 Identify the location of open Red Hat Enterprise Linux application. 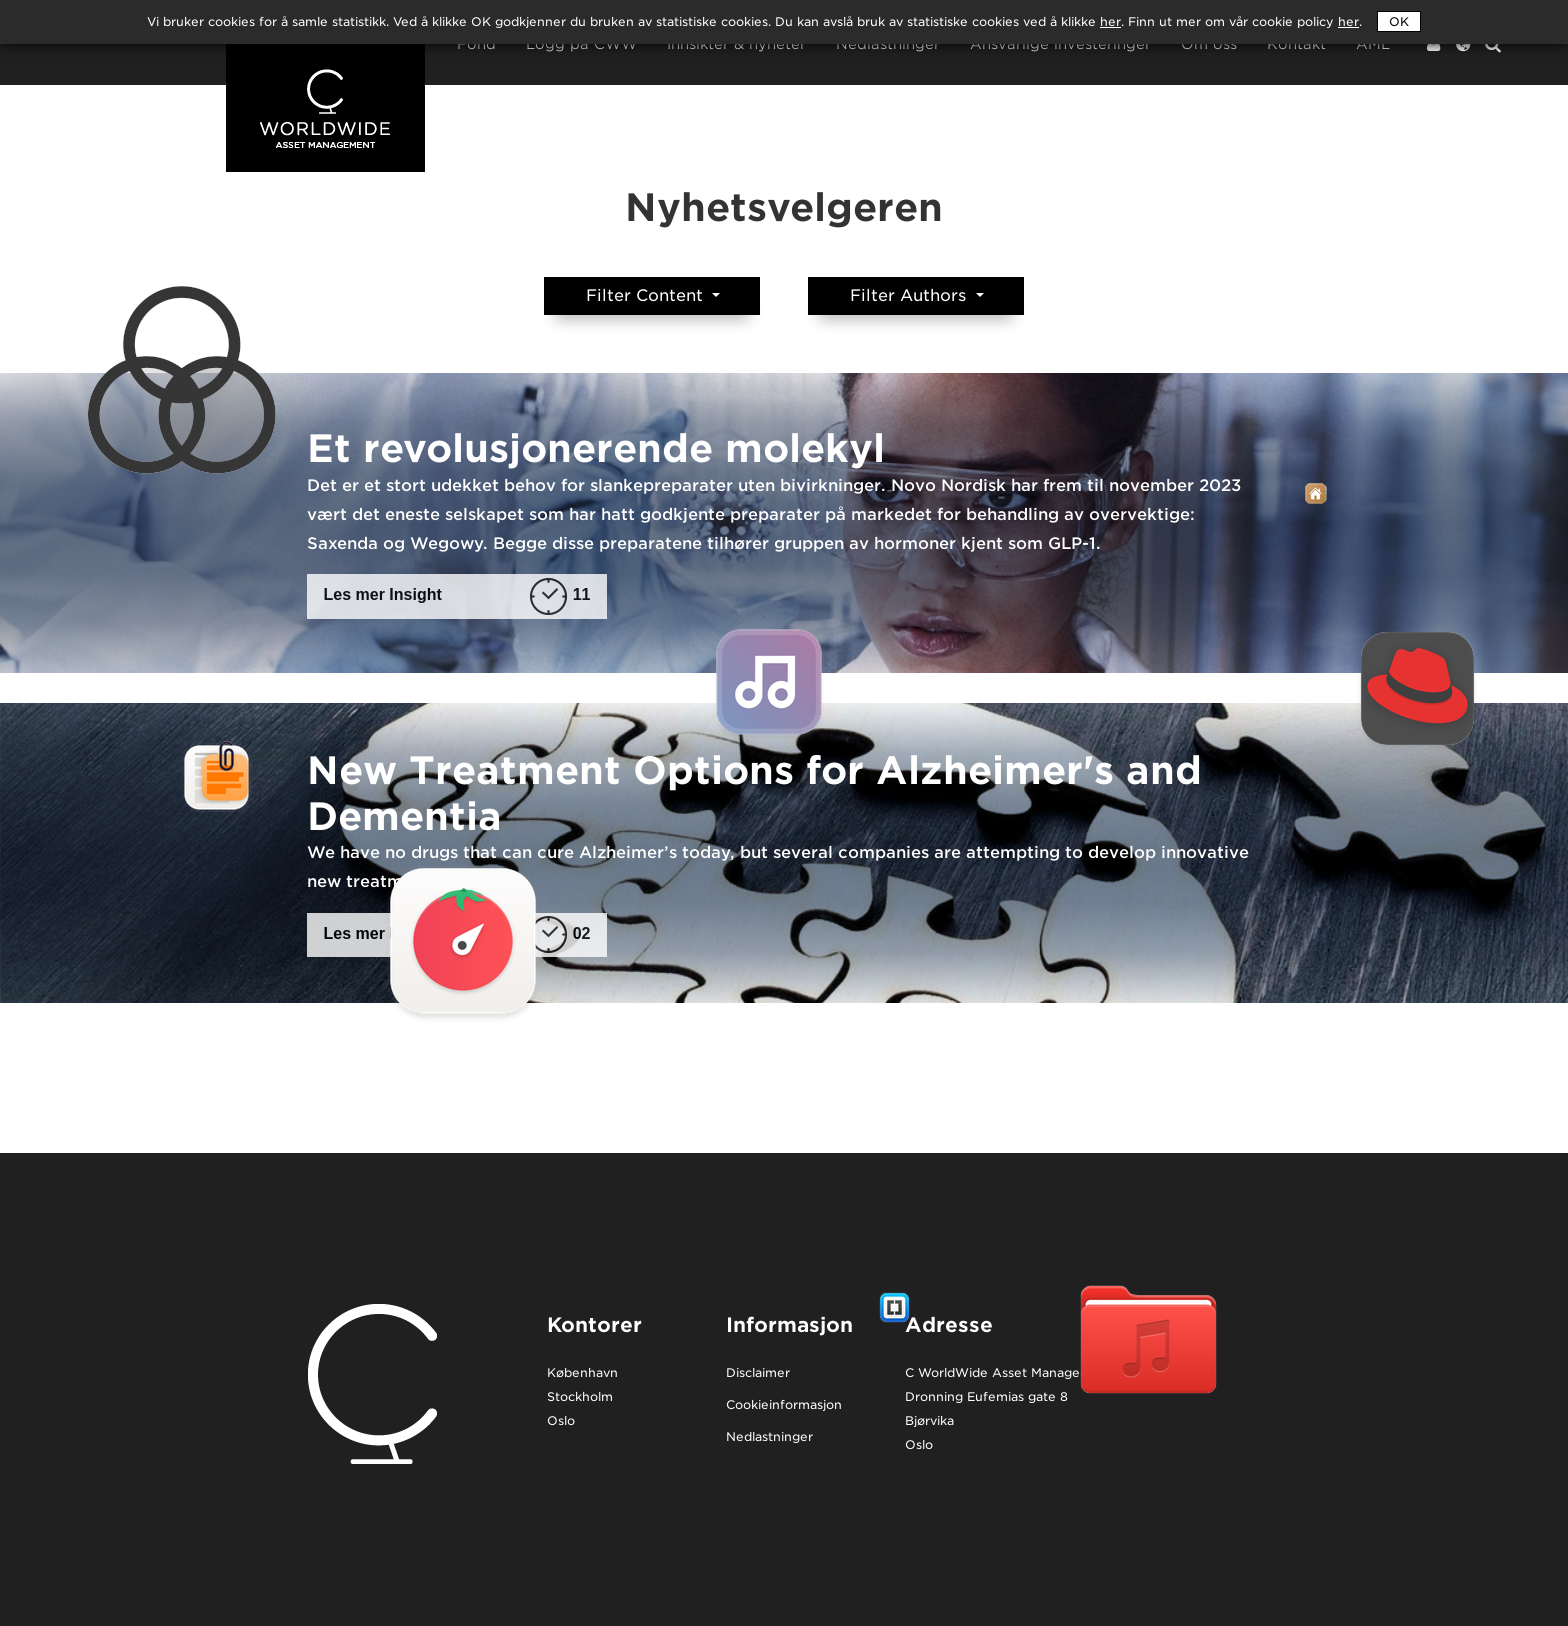
(1417, 688).